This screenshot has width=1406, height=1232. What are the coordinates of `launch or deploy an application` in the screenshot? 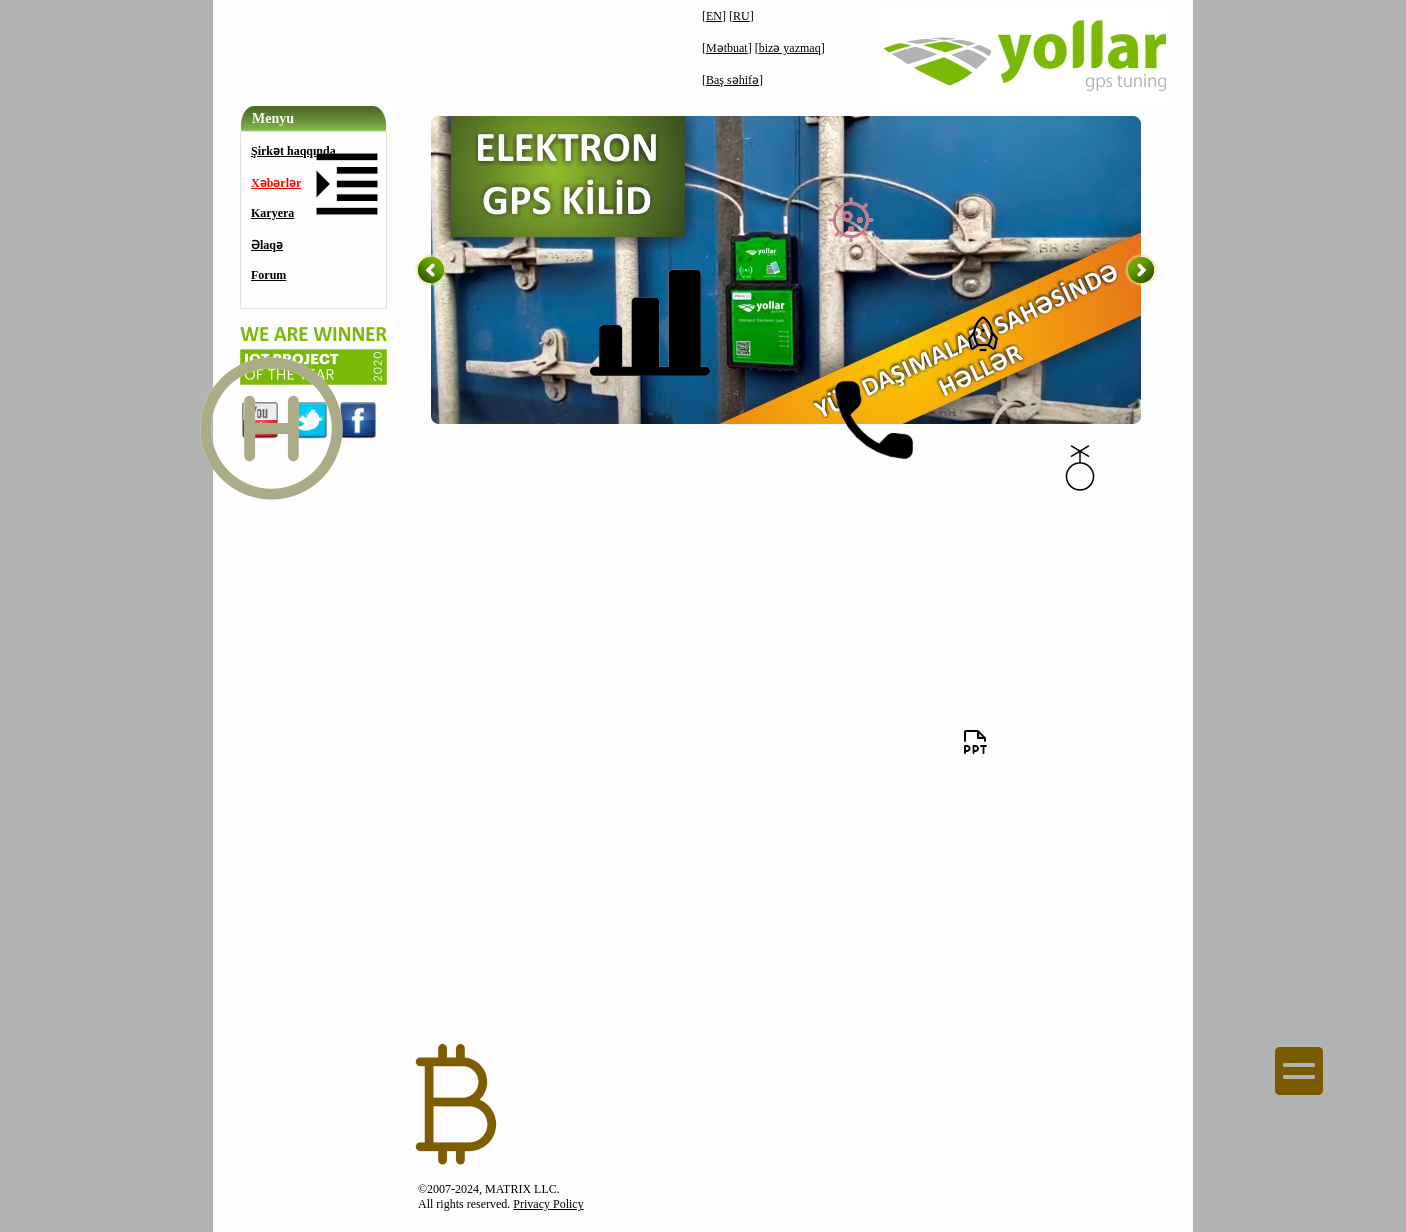 It's located at (983, 335).